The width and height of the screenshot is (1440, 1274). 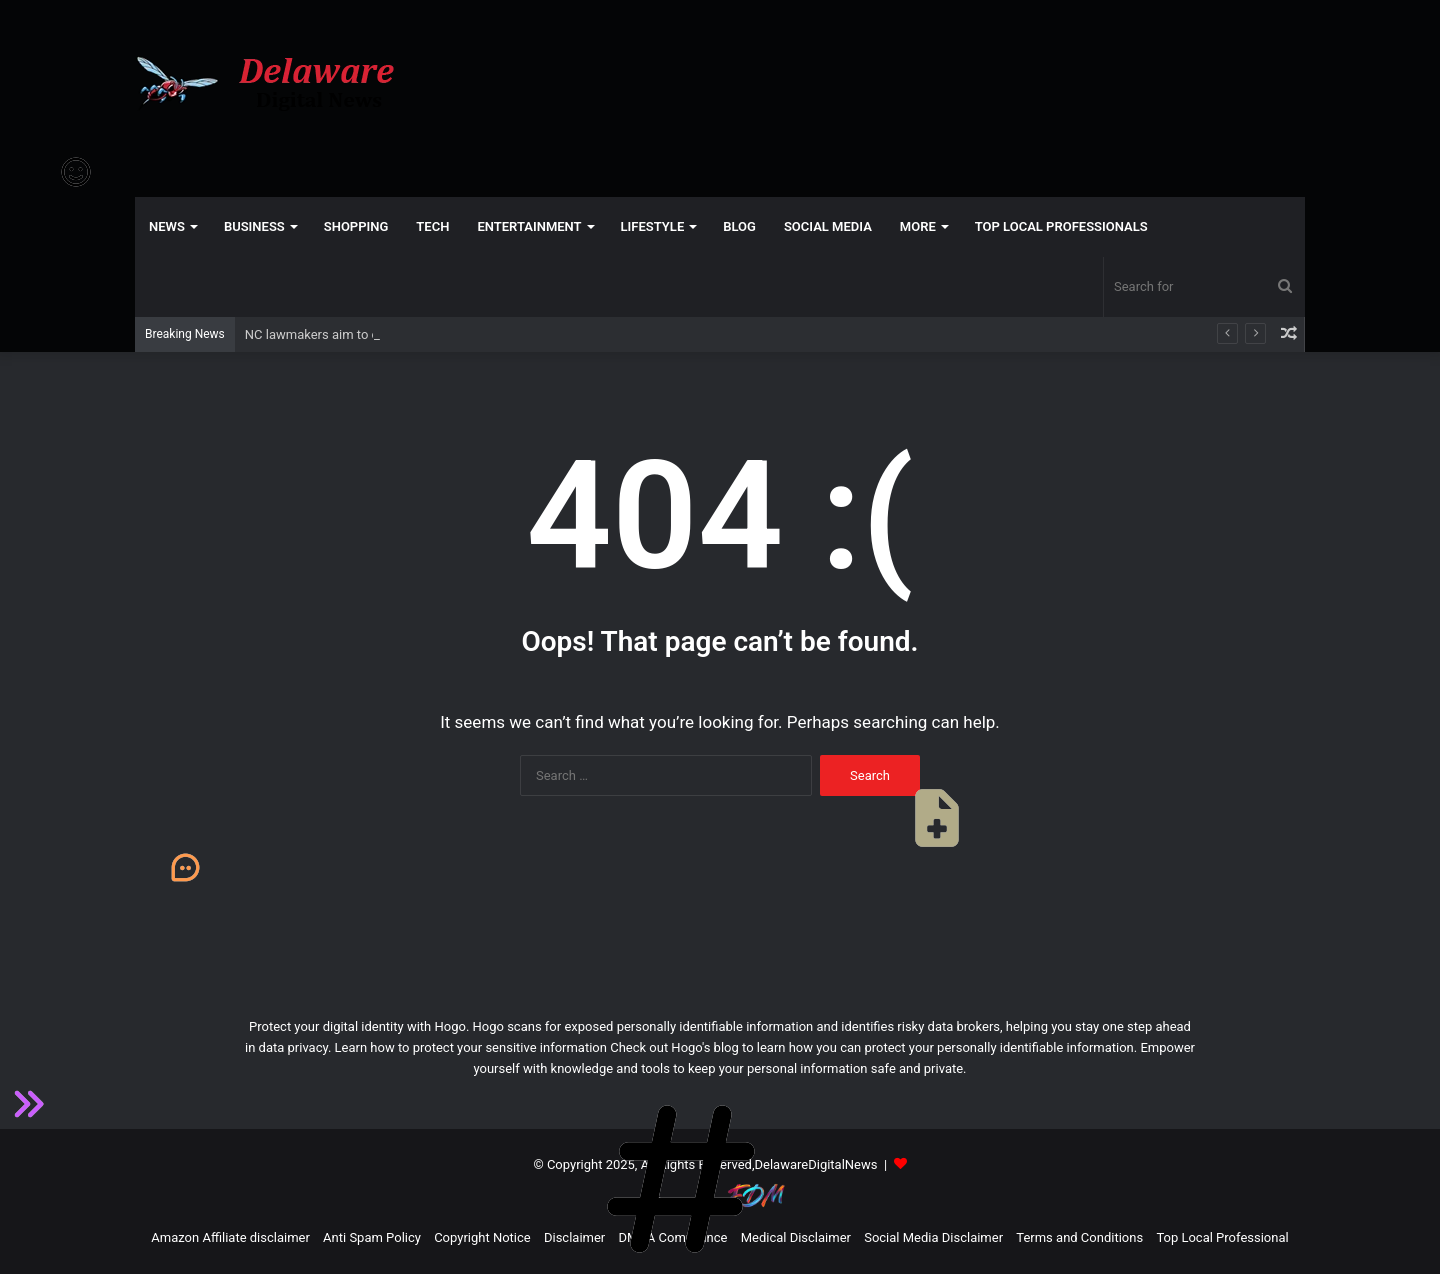 I want to click on skip forward or advance to the next item, so click(x=28, y=1104).